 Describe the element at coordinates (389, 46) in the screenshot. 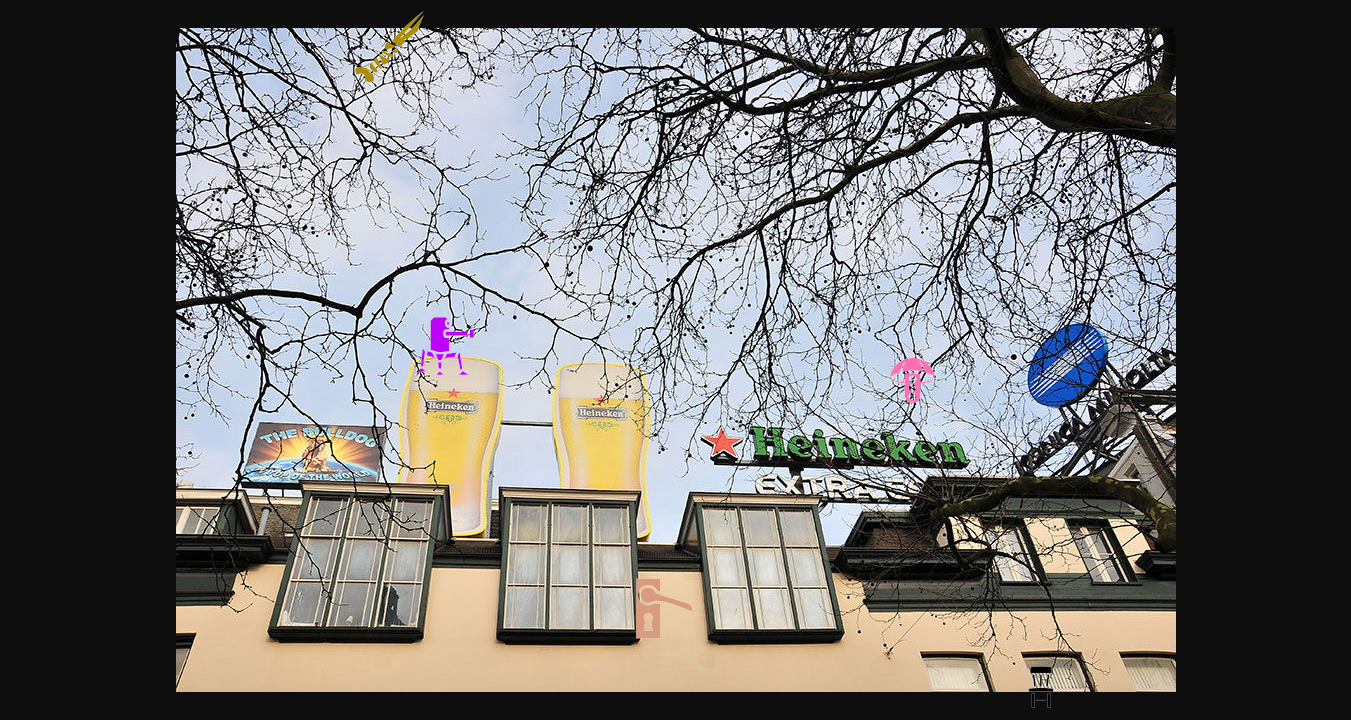

I see `equip a bone knife weapon` at that location.